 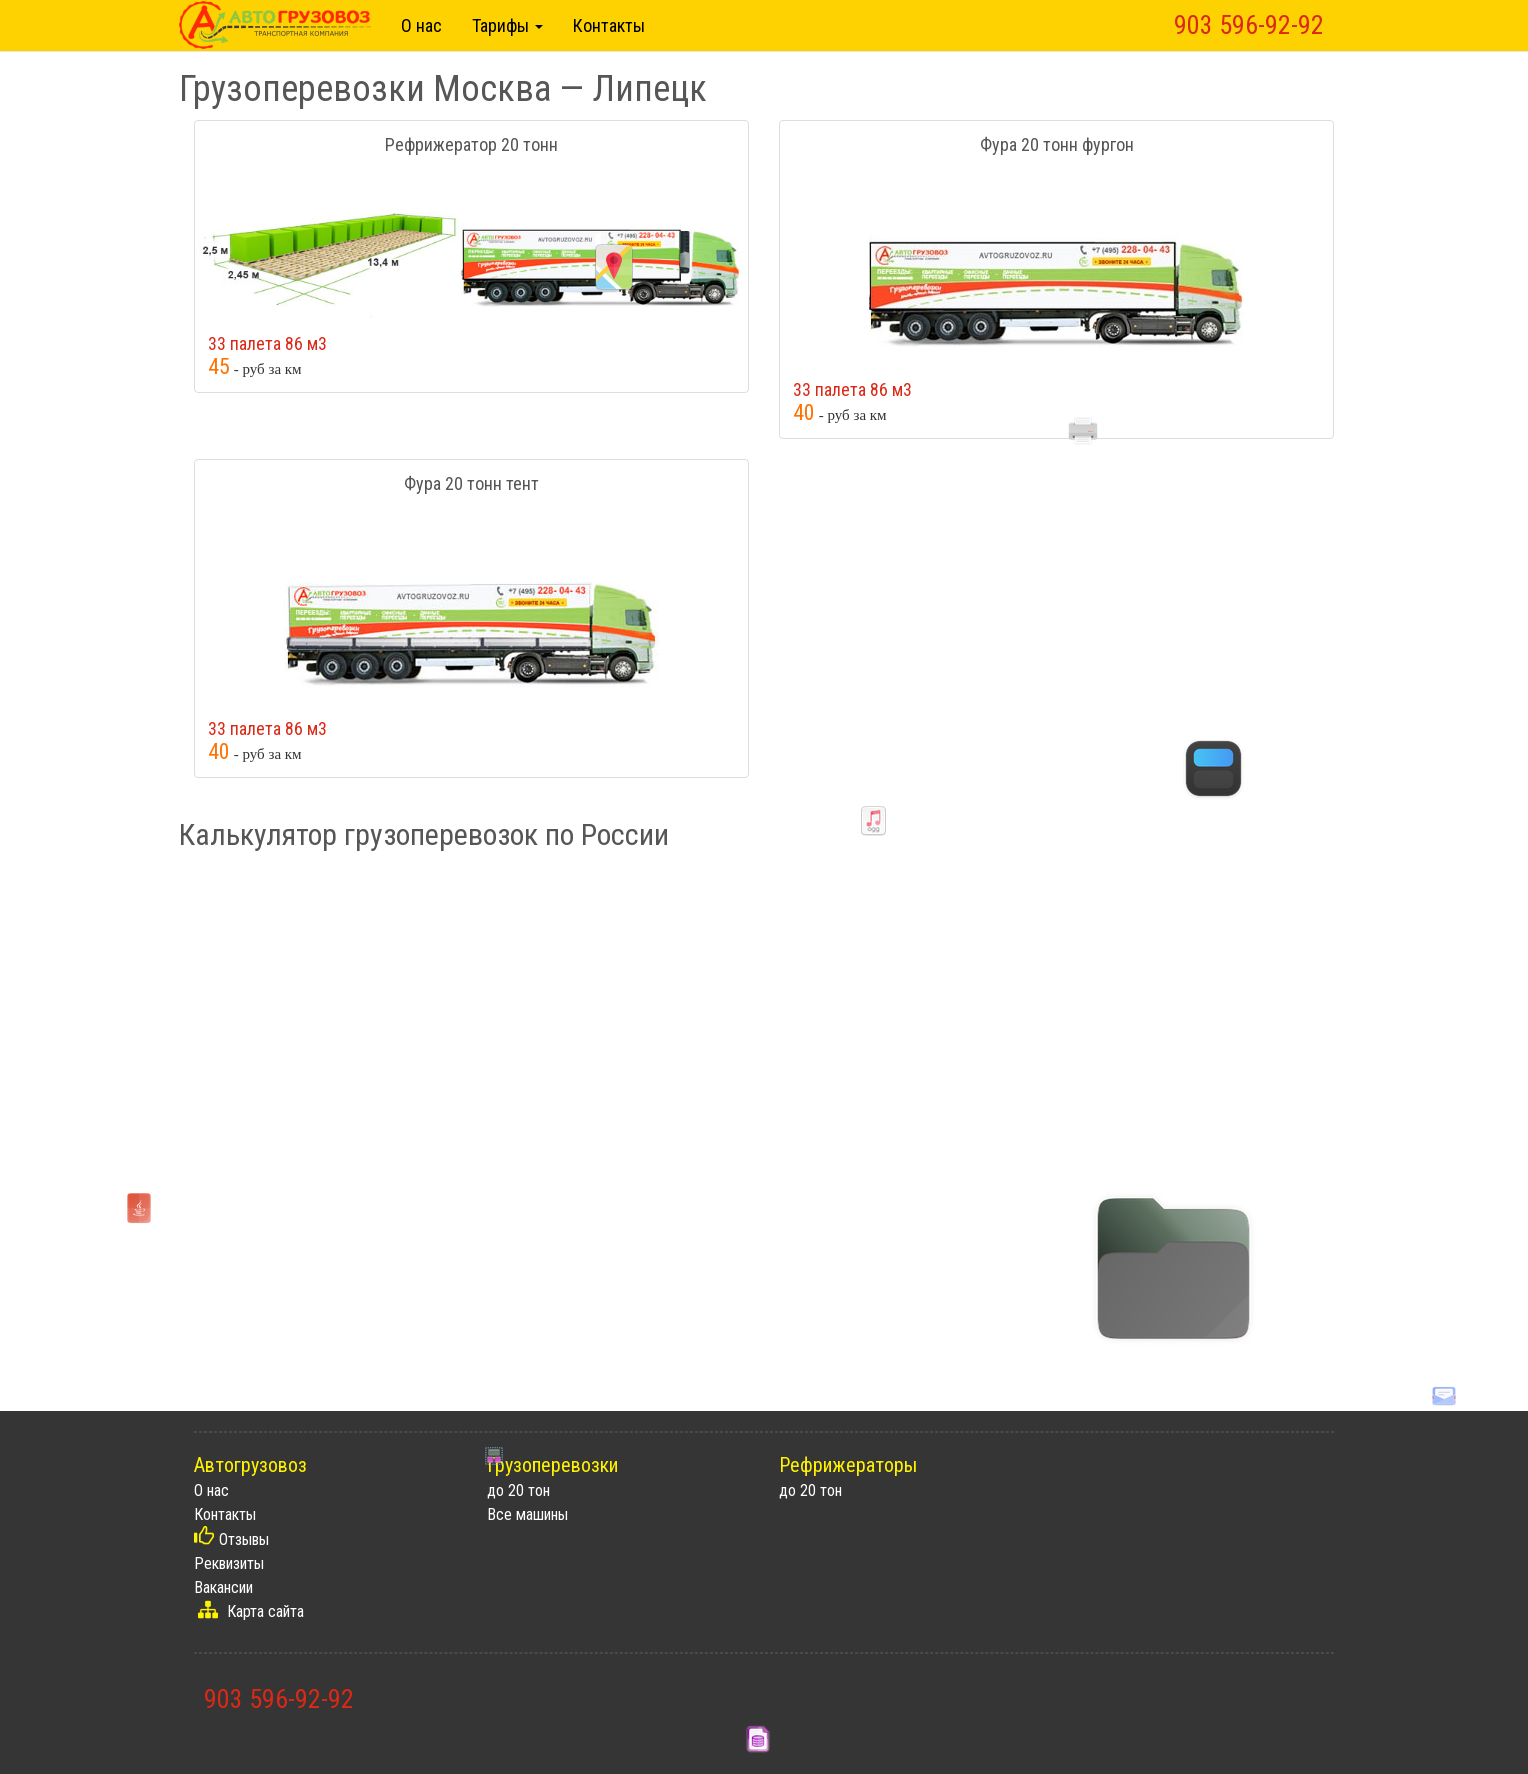 What do you see at coordinates (1444, 1396) in the screenshot?
I see `open email application` at bounding box center [1444, 1396].